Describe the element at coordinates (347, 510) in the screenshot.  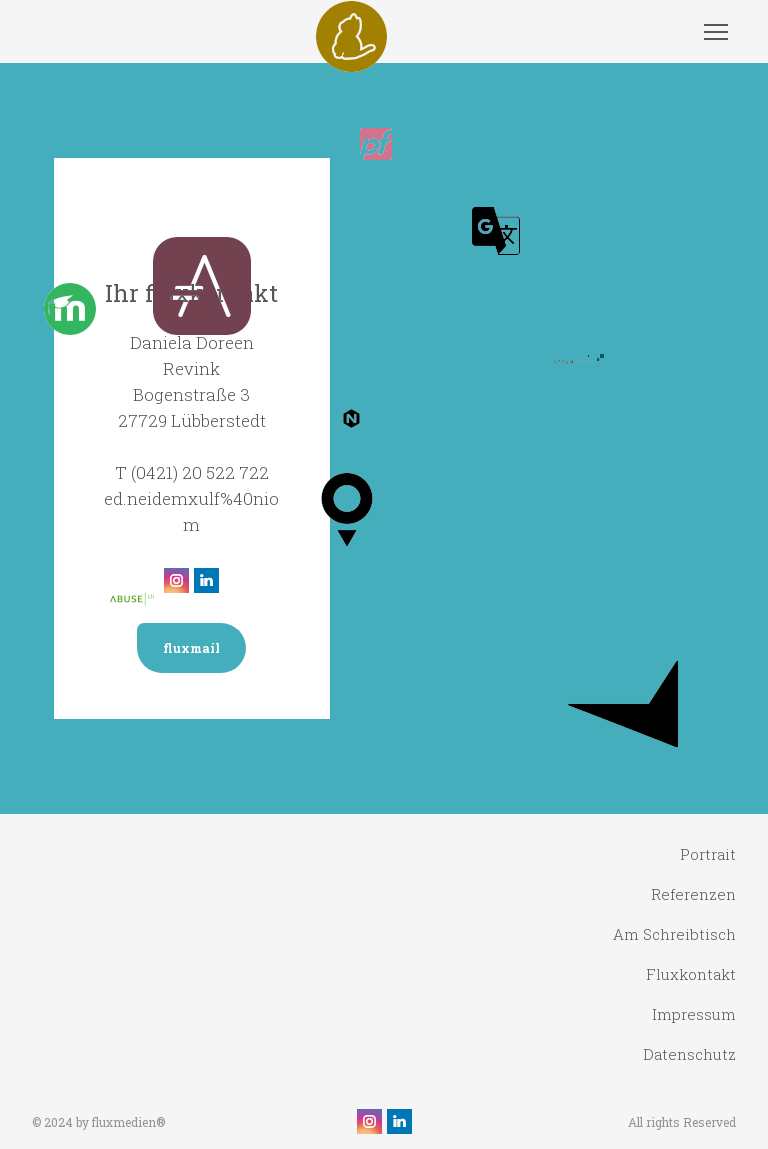
I see `open TomTom navigation app` at that location.